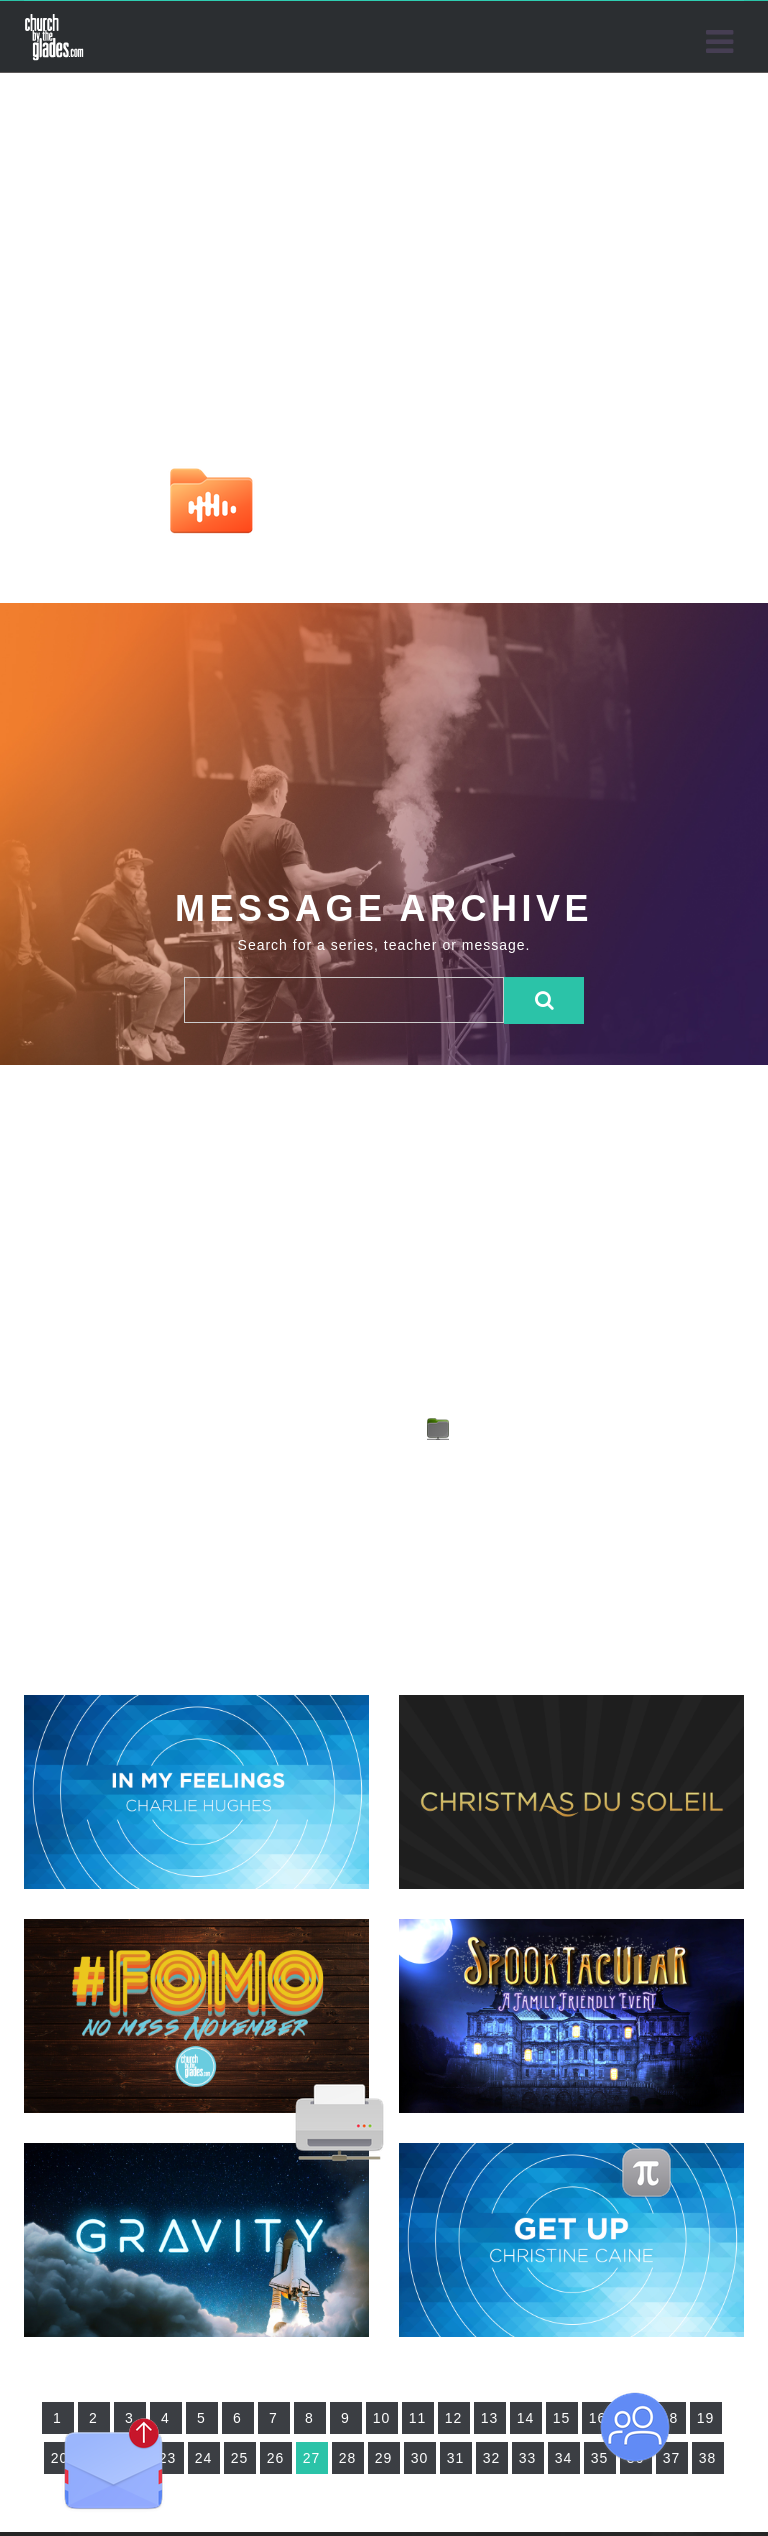 This screenshot has width=768, height=2536. I want to click on open castbox podcast downloads folder, so click(211, 503).